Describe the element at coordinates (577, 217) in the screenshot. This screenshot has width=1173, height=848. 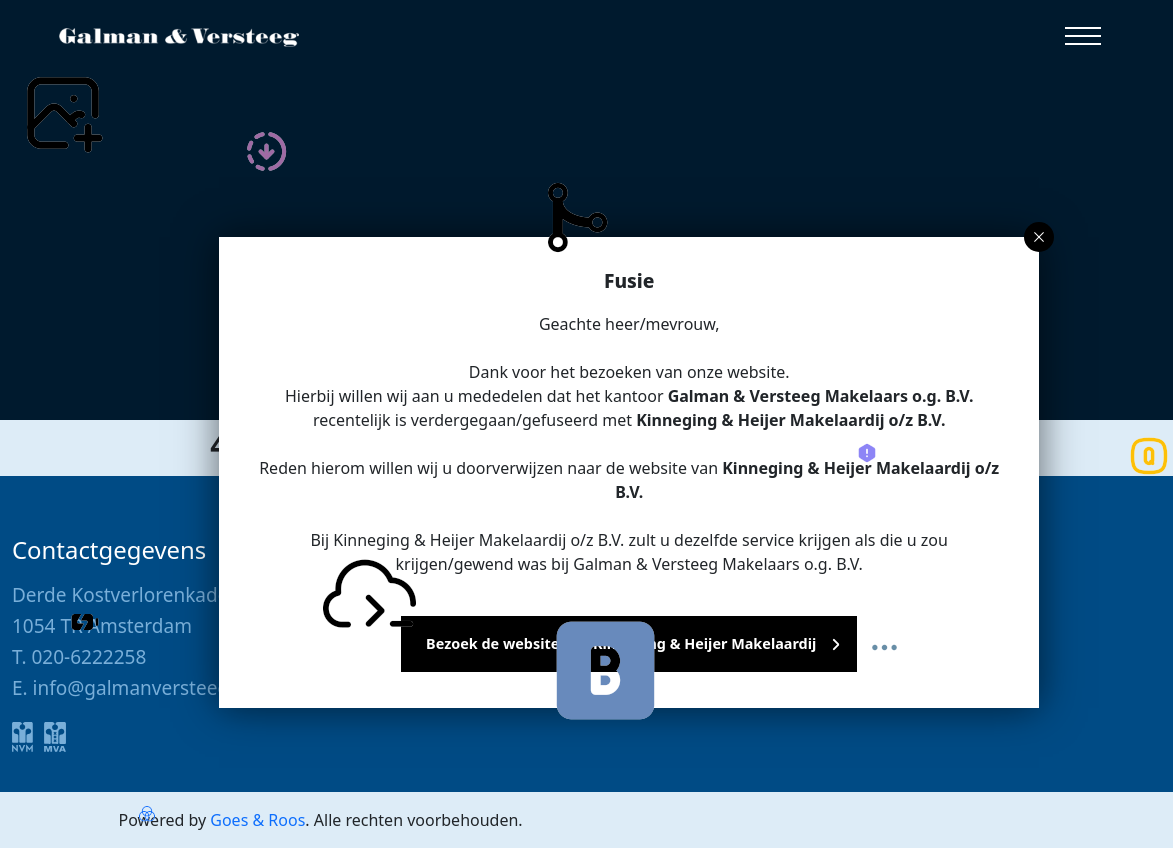
I see `merge branches in a git repository` at that location.